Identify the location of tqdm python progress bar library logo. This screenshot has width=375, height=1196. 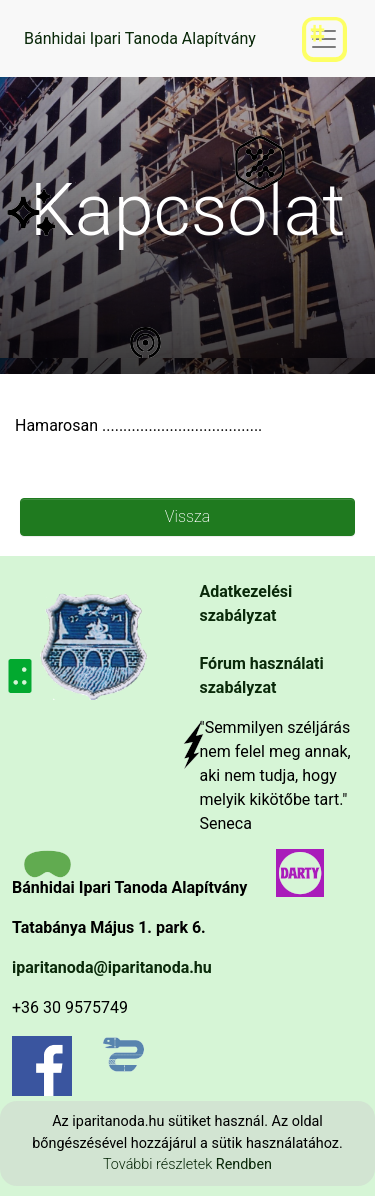
(145, 342).